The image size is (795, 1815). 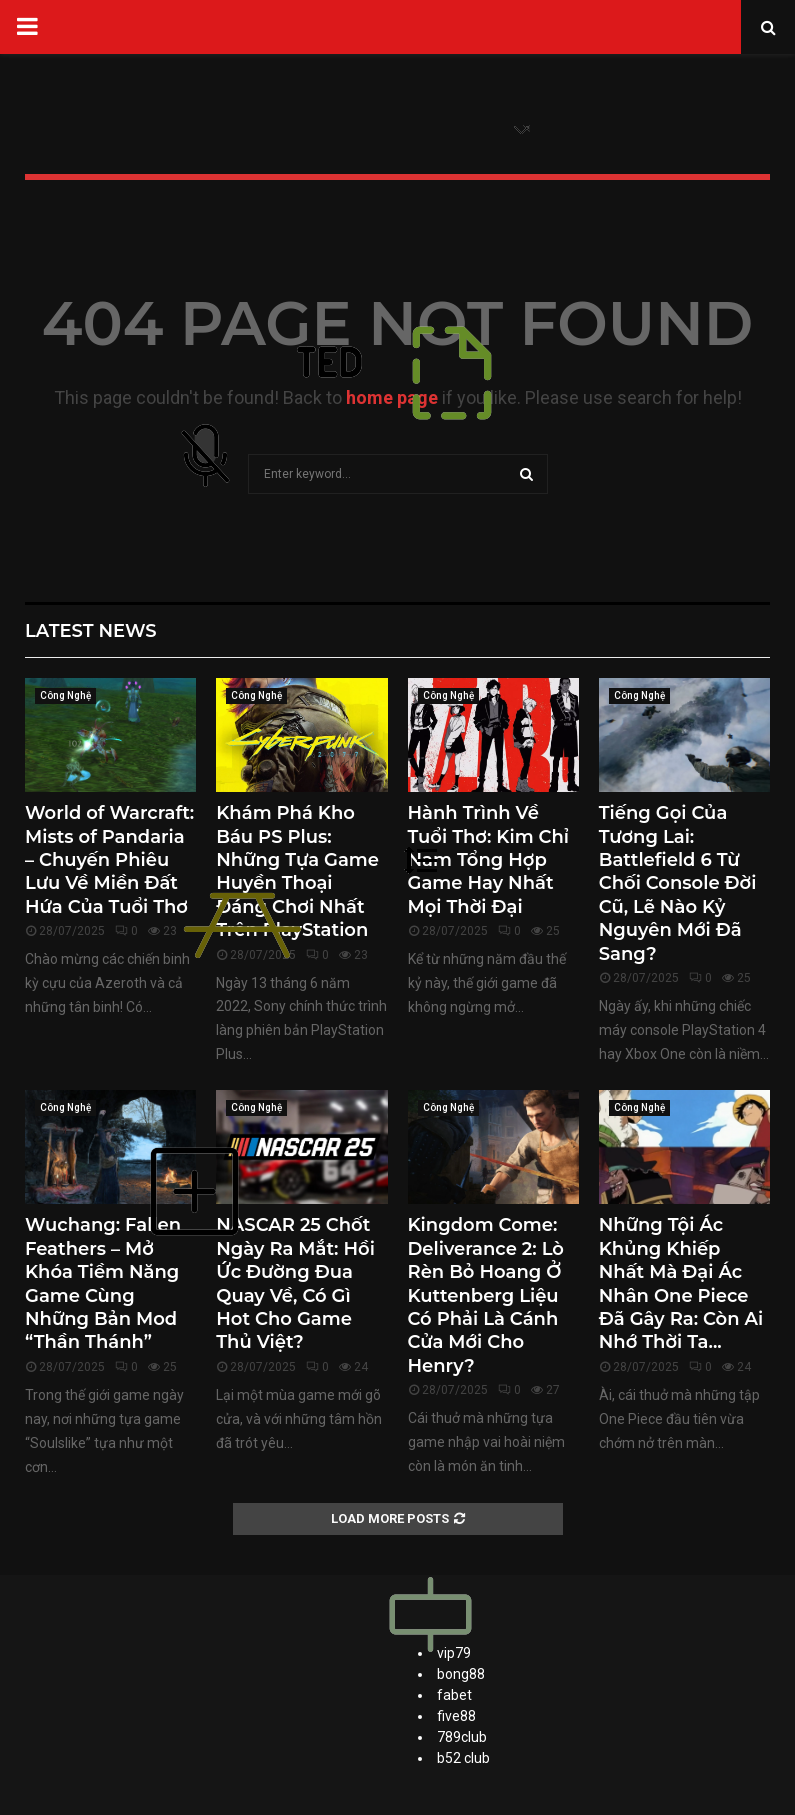 I want to click on mute your microphone, so click(x=205, y=454).